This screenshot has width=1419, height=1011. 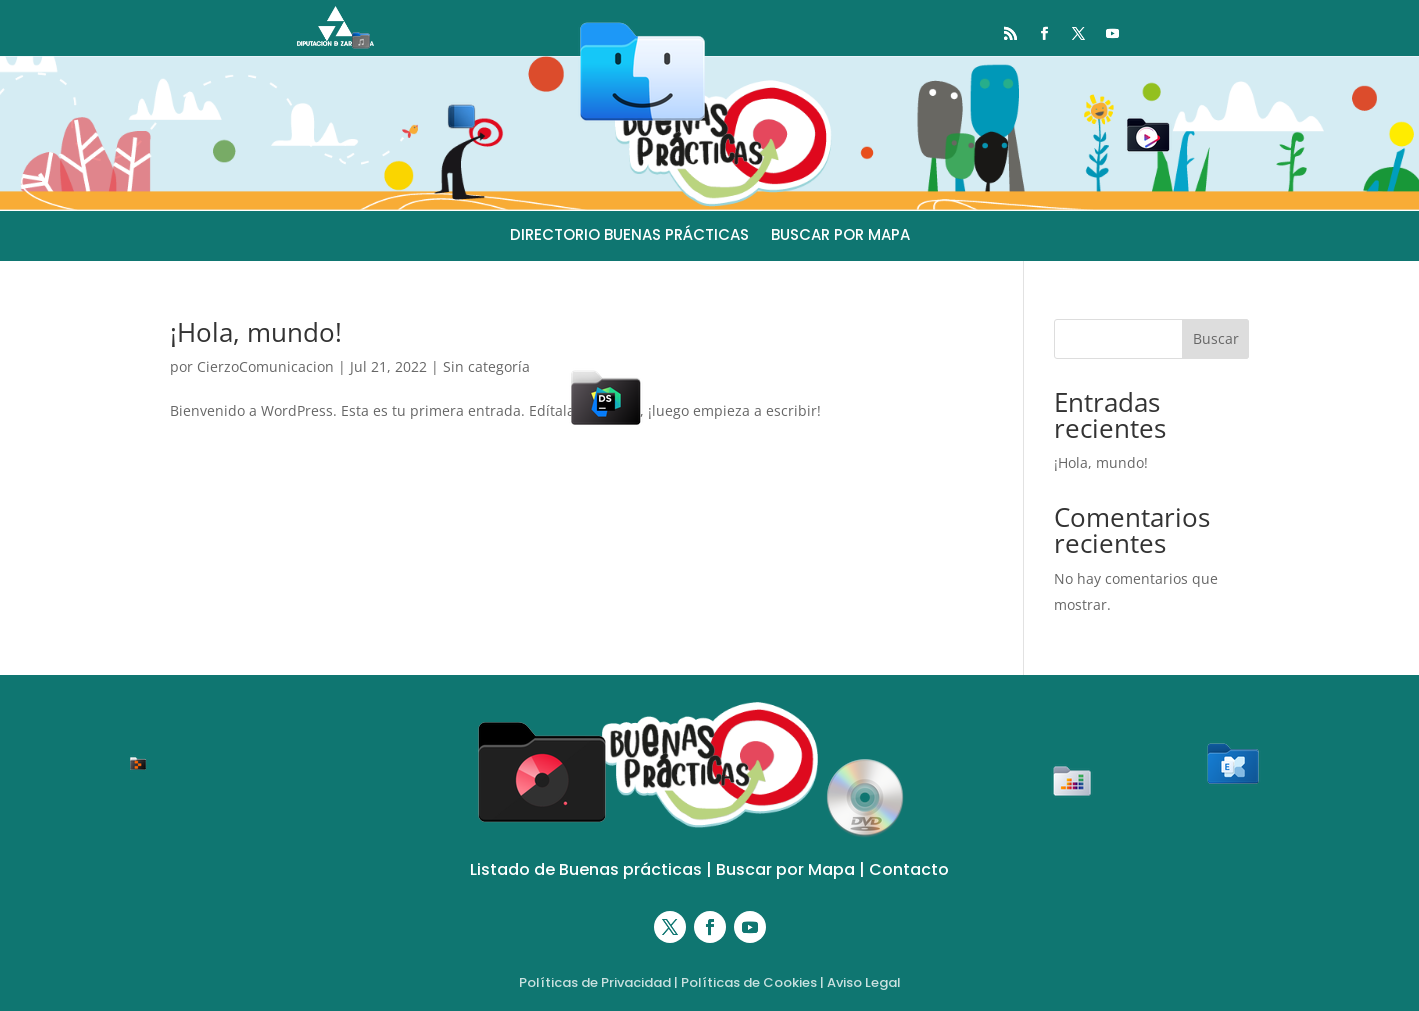 What do you see at coordinates (461, 115) in the screenshot?
I see `access your desktop folder` at bounding box center [461, 115].